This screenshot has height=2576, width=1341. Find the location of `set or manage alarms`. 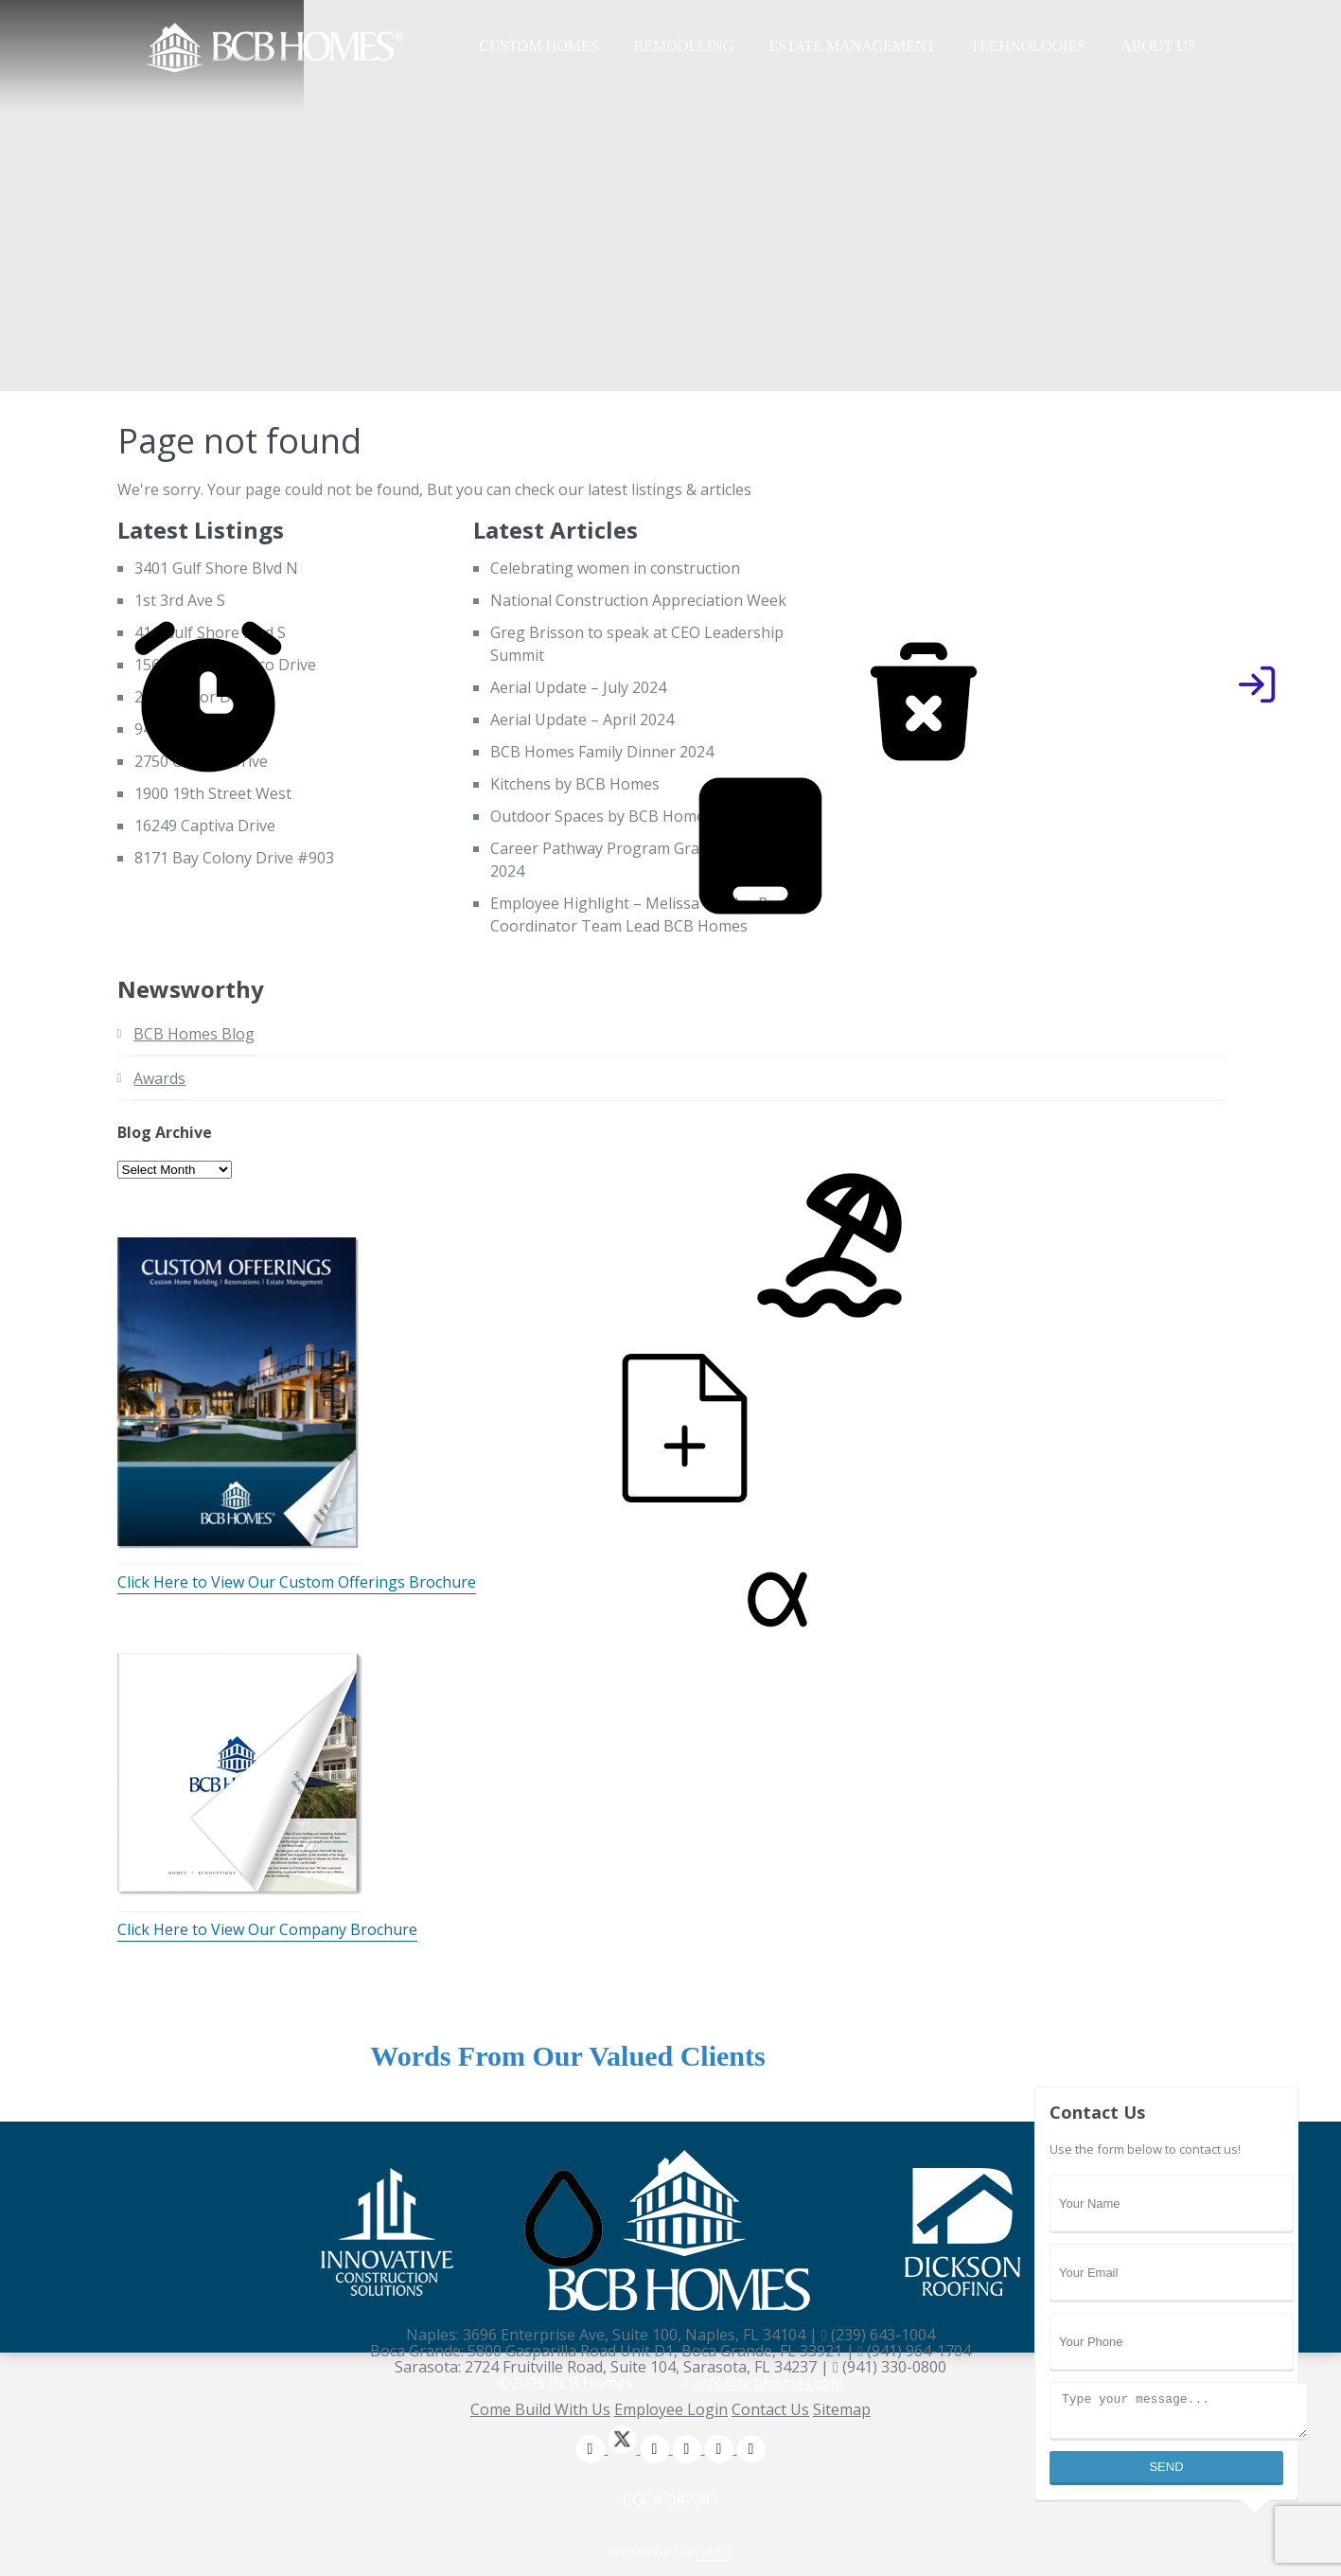

set or manage alarms is located at coordinates (208, 697).